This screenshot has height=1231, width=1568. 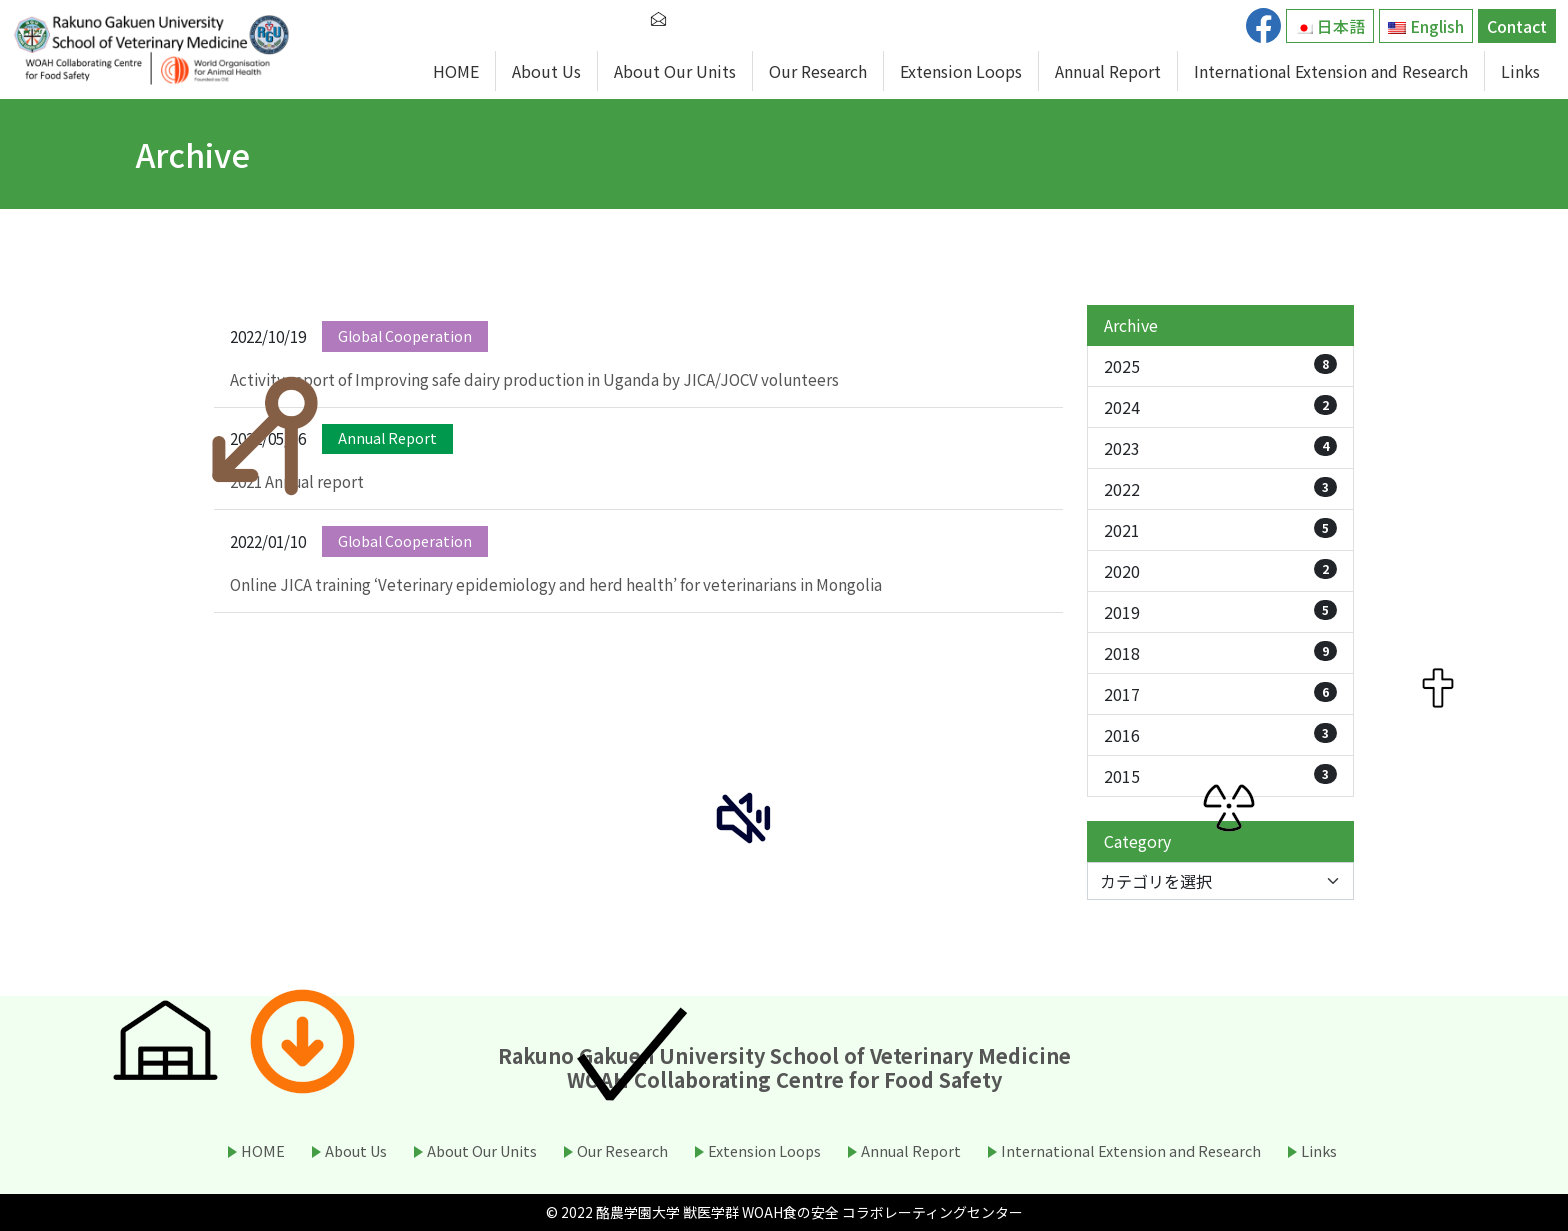 I want to click on access garage or parking settings, so click(x=165, y=1045).